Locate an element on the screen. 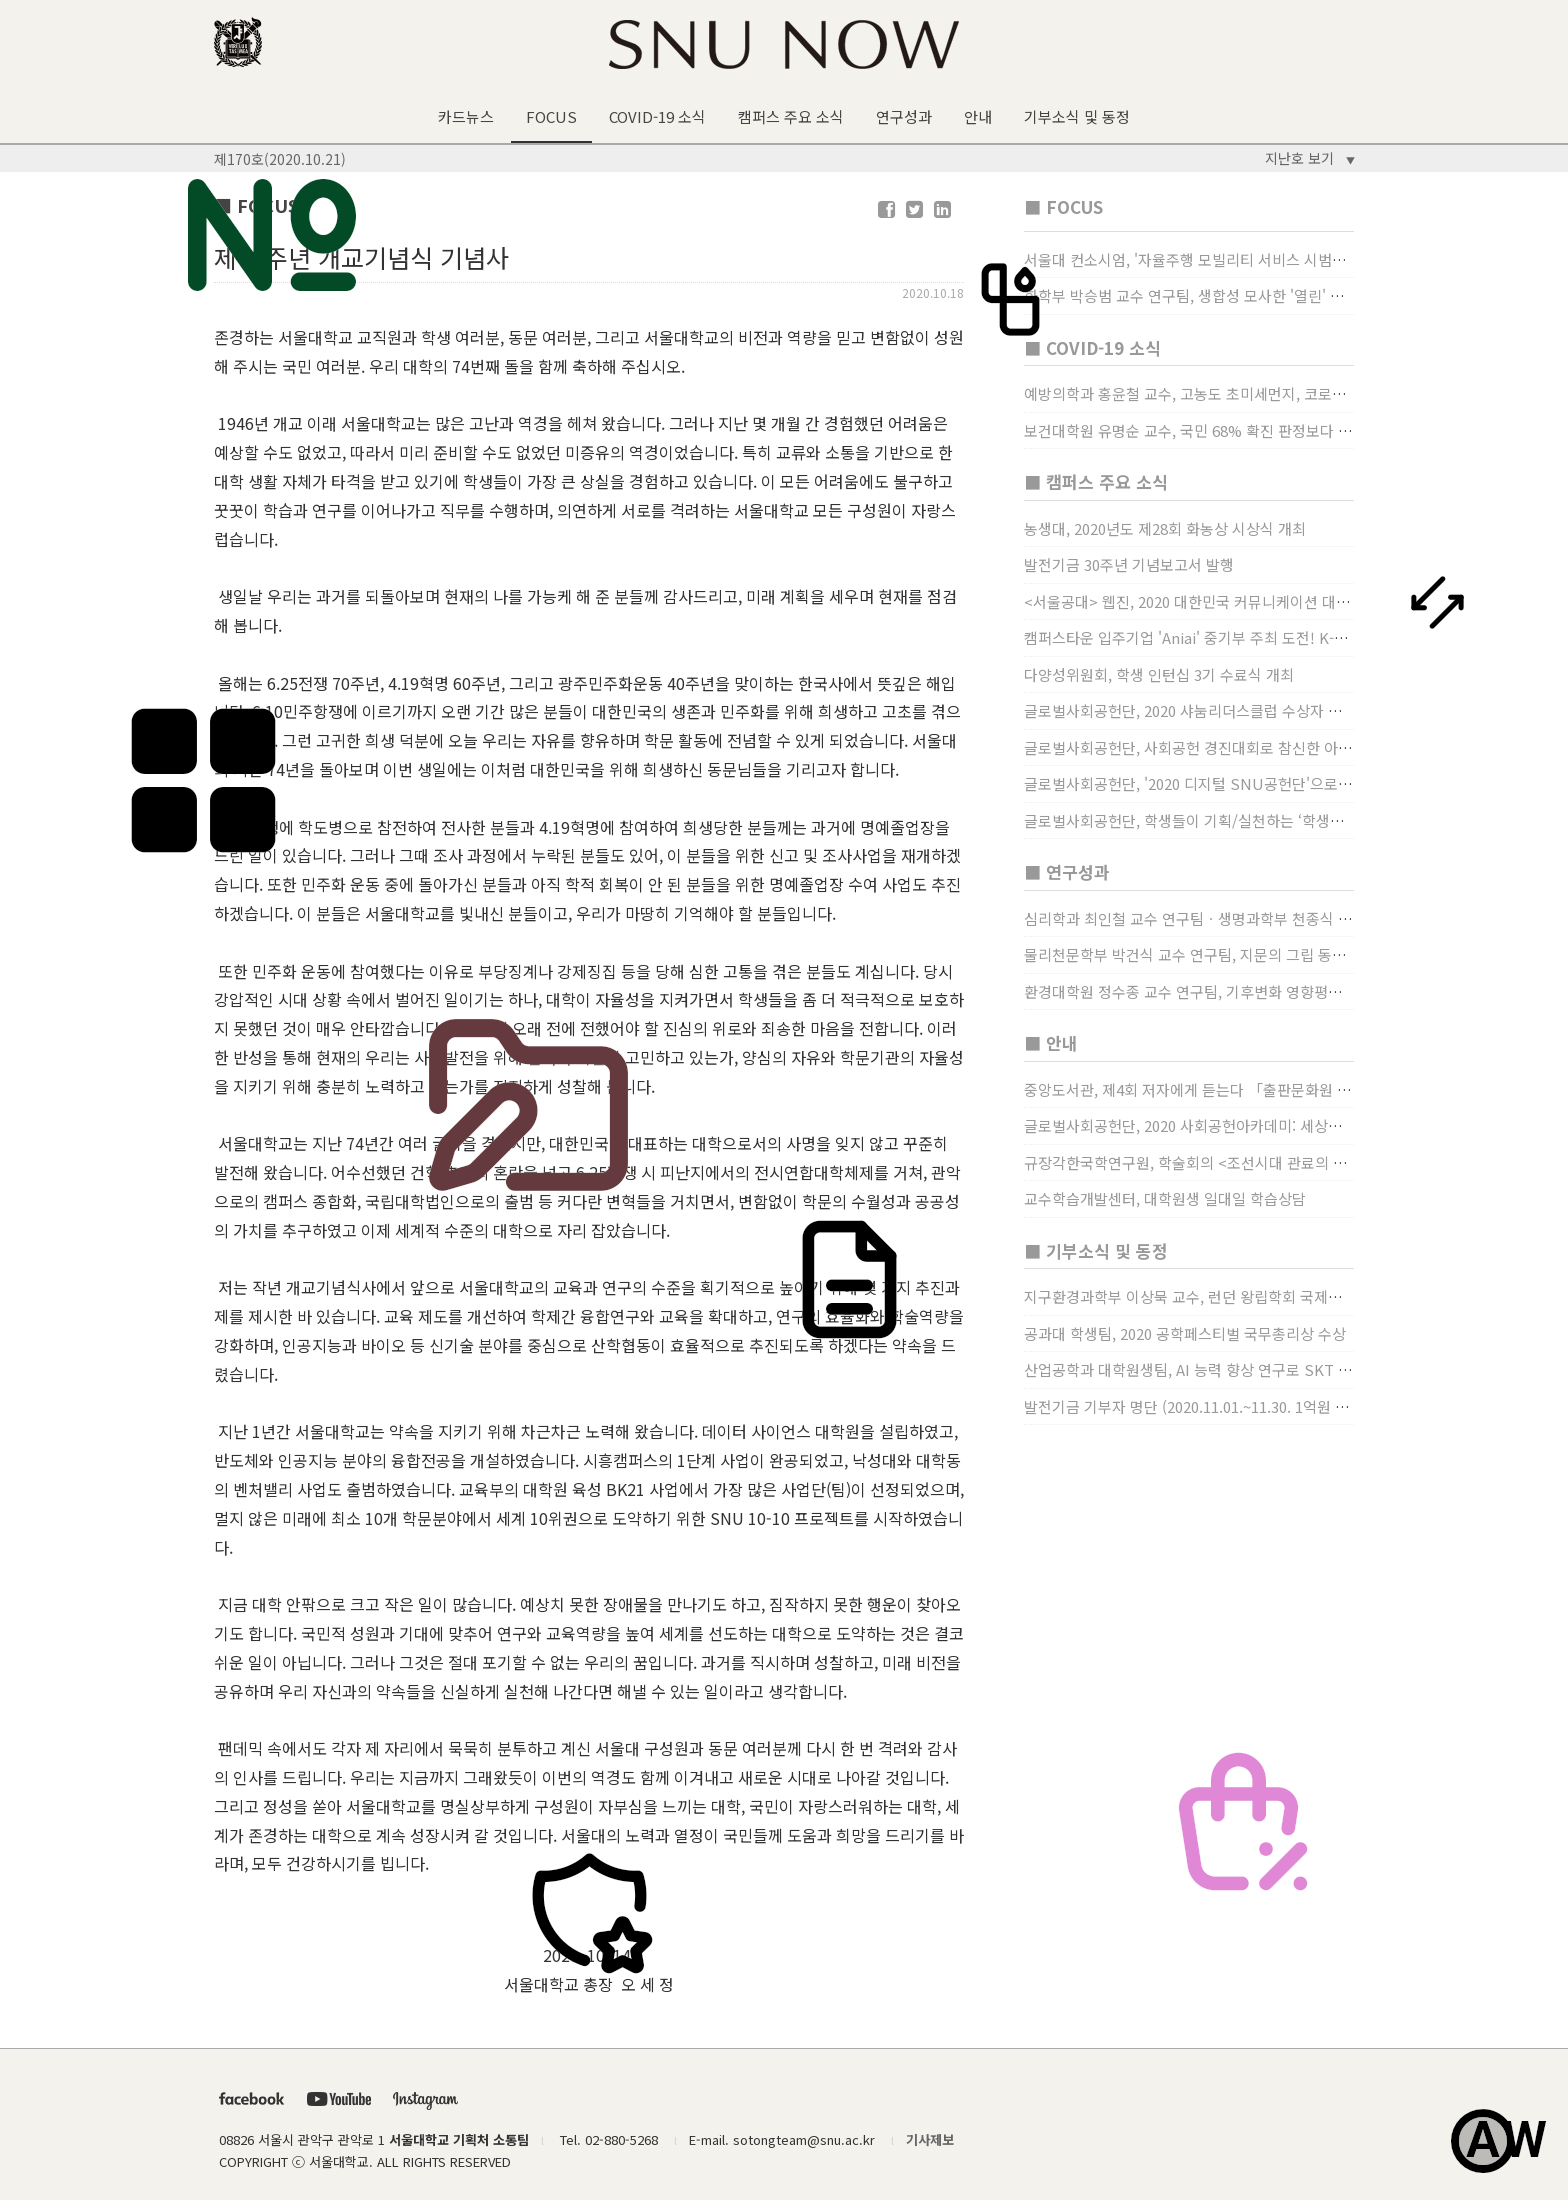  rename or edit a folder is located at coordinates (528, 1109).